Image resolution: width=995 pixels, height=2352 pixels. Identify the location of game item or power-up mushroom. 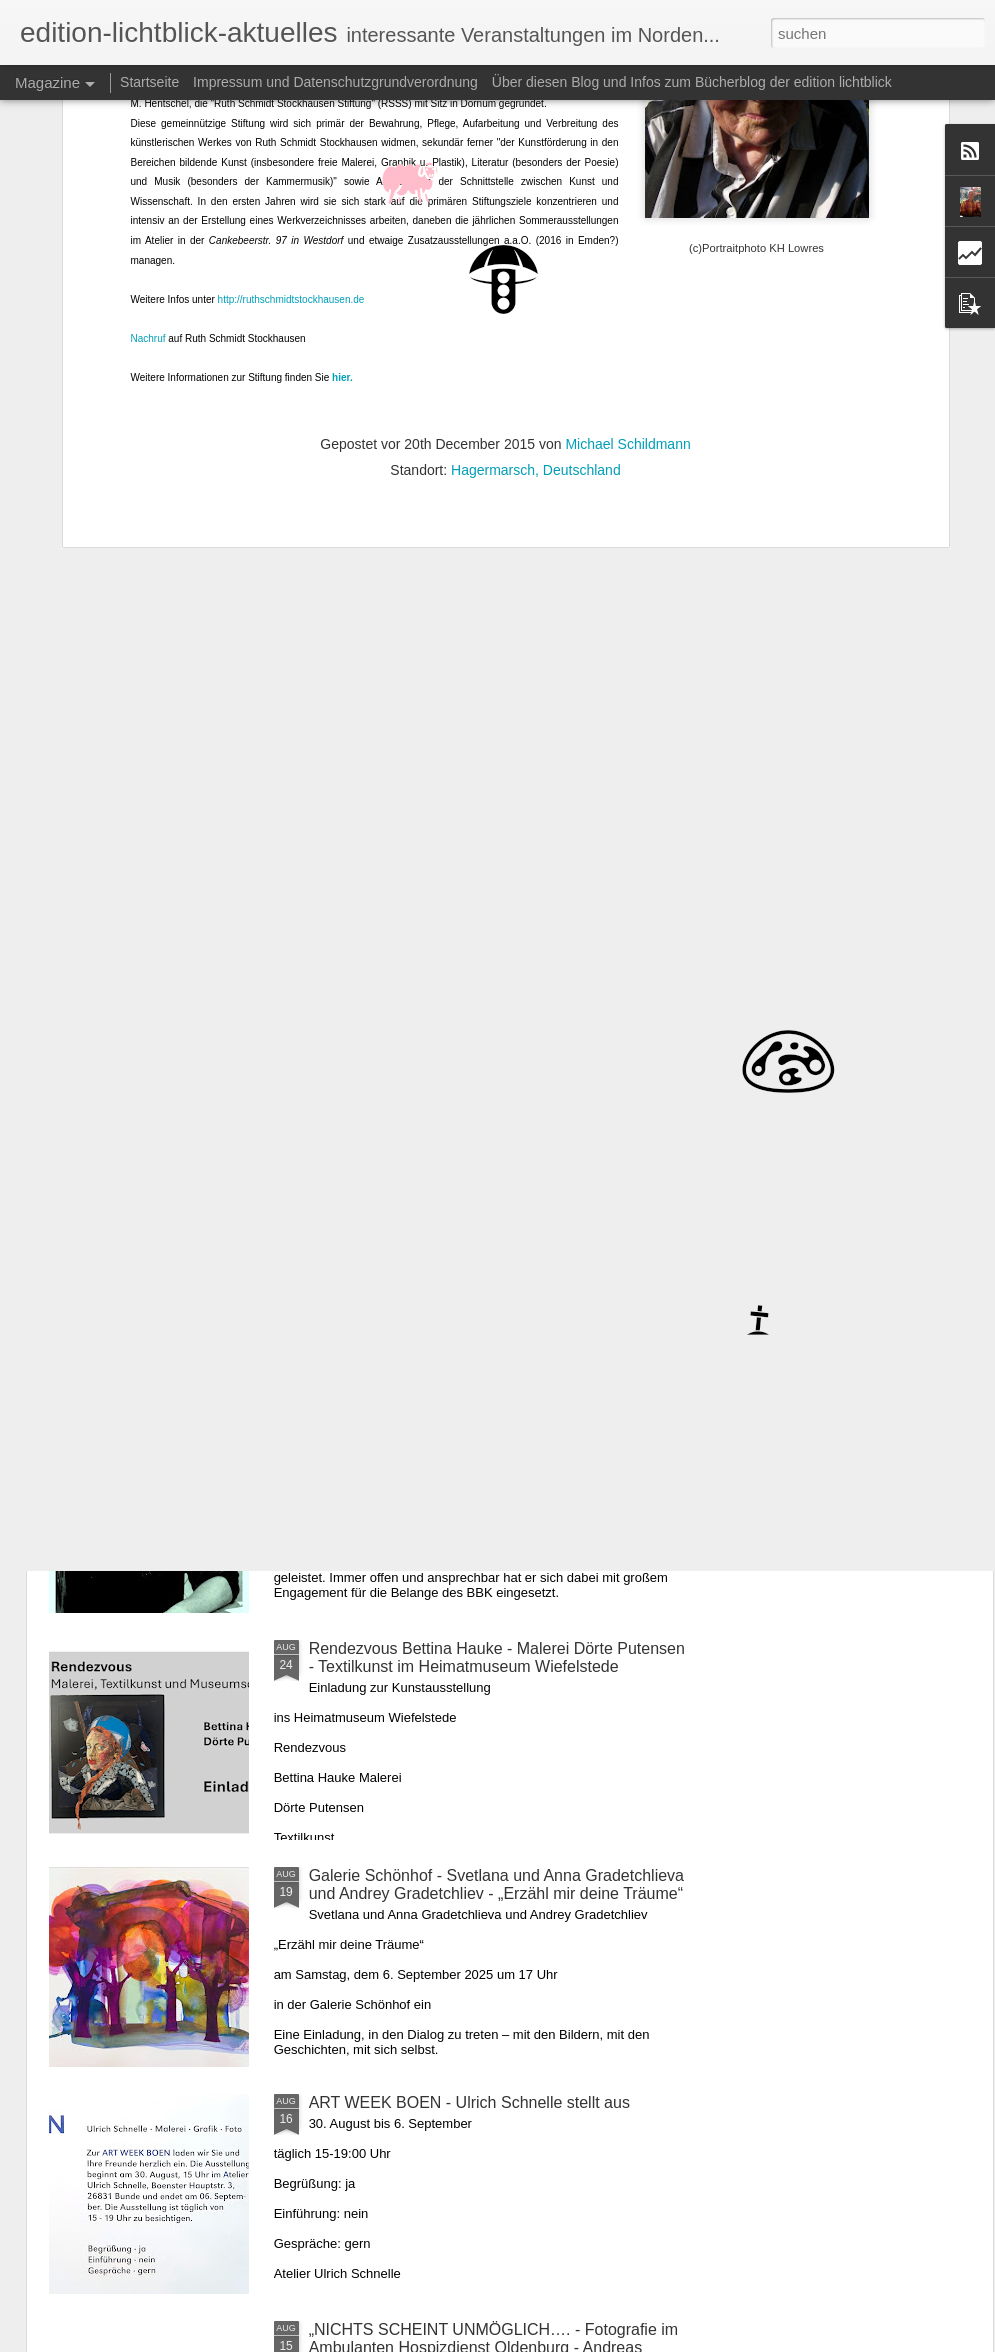
(503, 279).